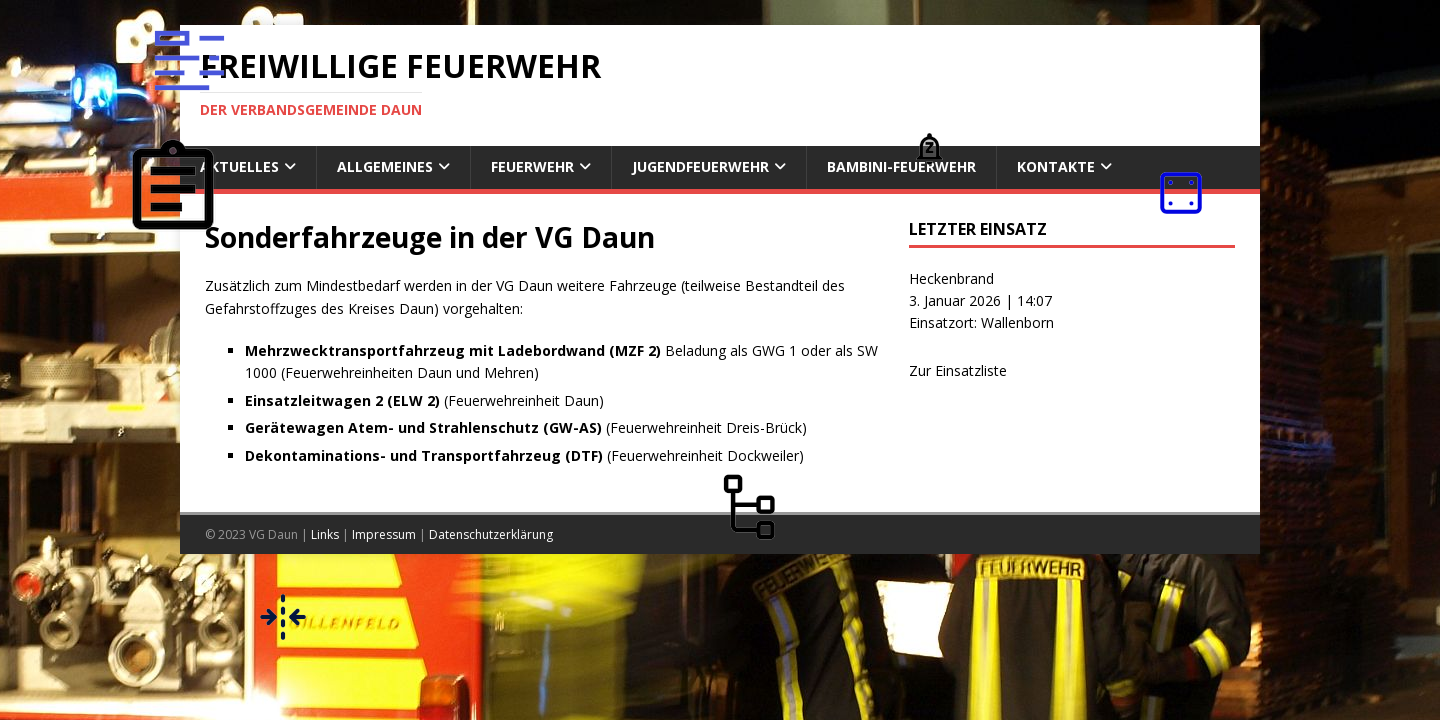  Describe the element at coordinates (173, 189) in the screenshot. I see `view assignments or tasks` at that location.